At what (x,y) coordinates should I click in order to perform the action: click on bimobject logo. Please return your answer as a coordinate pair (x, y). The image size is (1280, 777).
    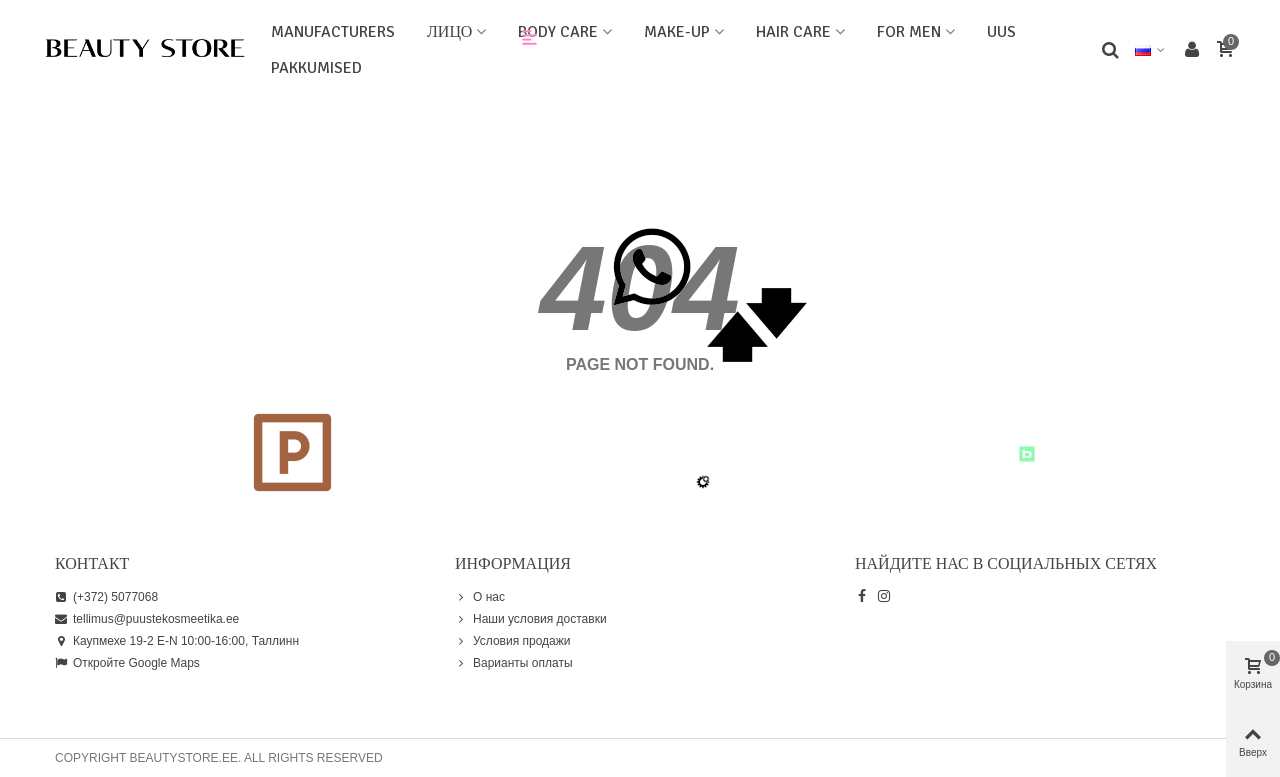
    Looking at the image, I should click on (1027, 454).